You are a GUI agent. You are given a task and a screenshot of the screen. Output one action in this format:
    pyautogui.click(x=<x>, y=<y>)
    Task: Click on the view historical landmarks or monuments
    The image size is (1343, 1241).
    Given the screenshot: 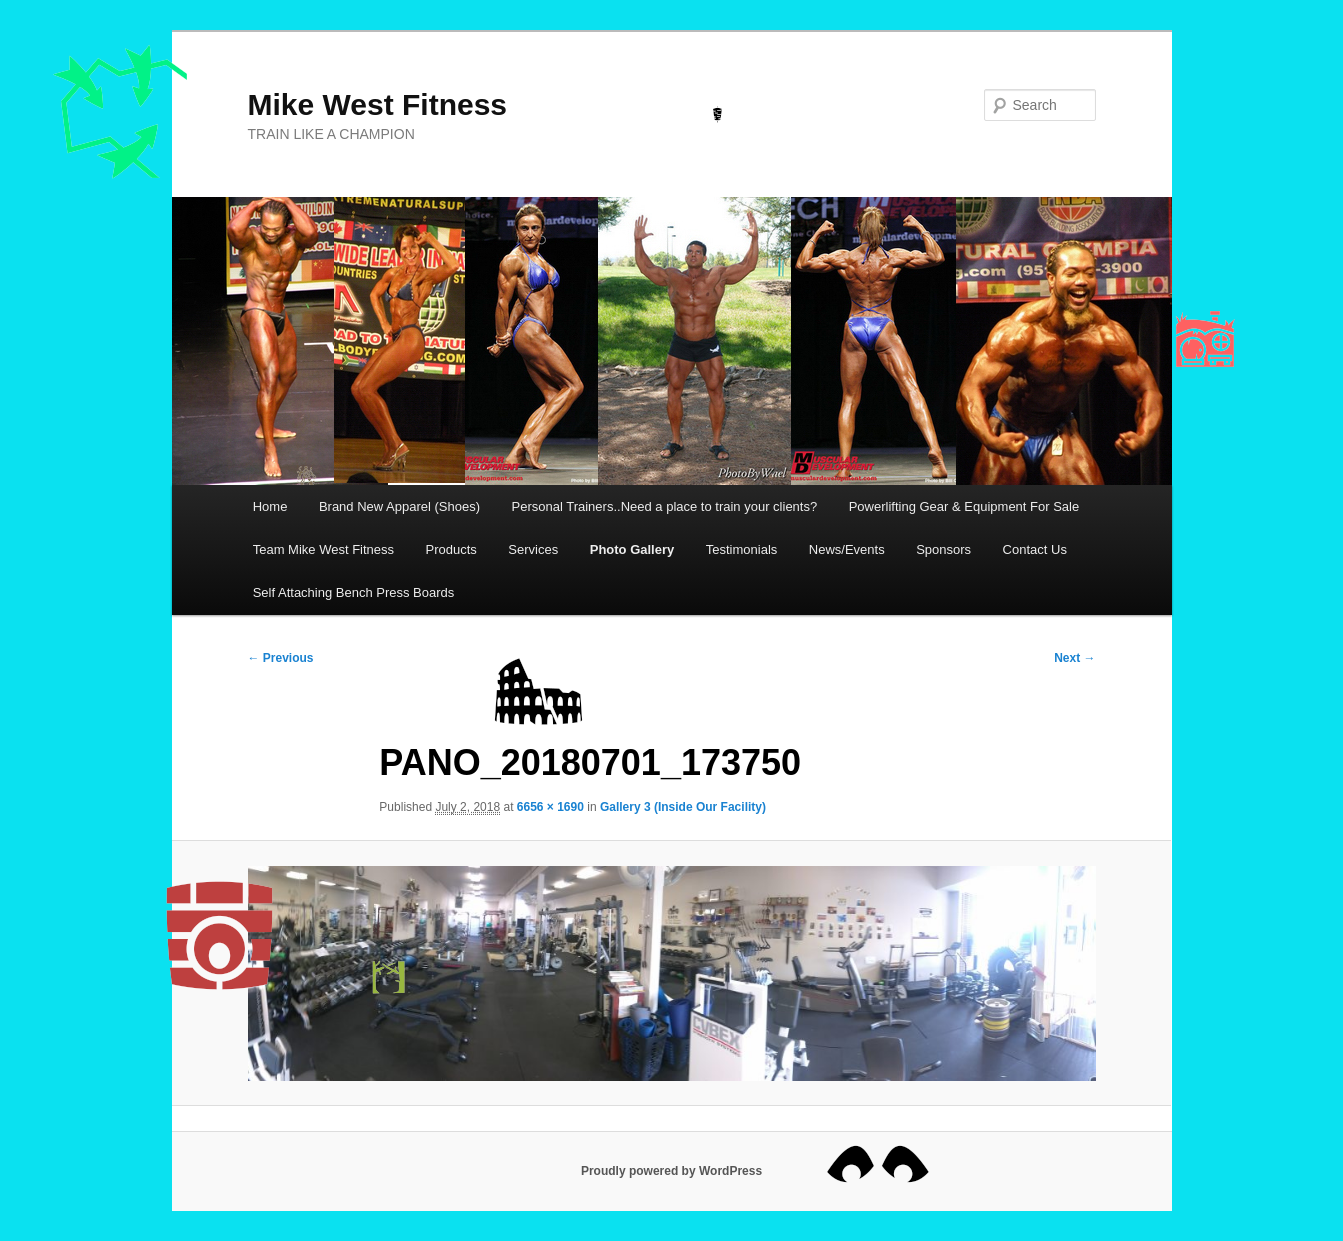 What is the action you would take?
    pyautogui.click(x=538, y=691)
    